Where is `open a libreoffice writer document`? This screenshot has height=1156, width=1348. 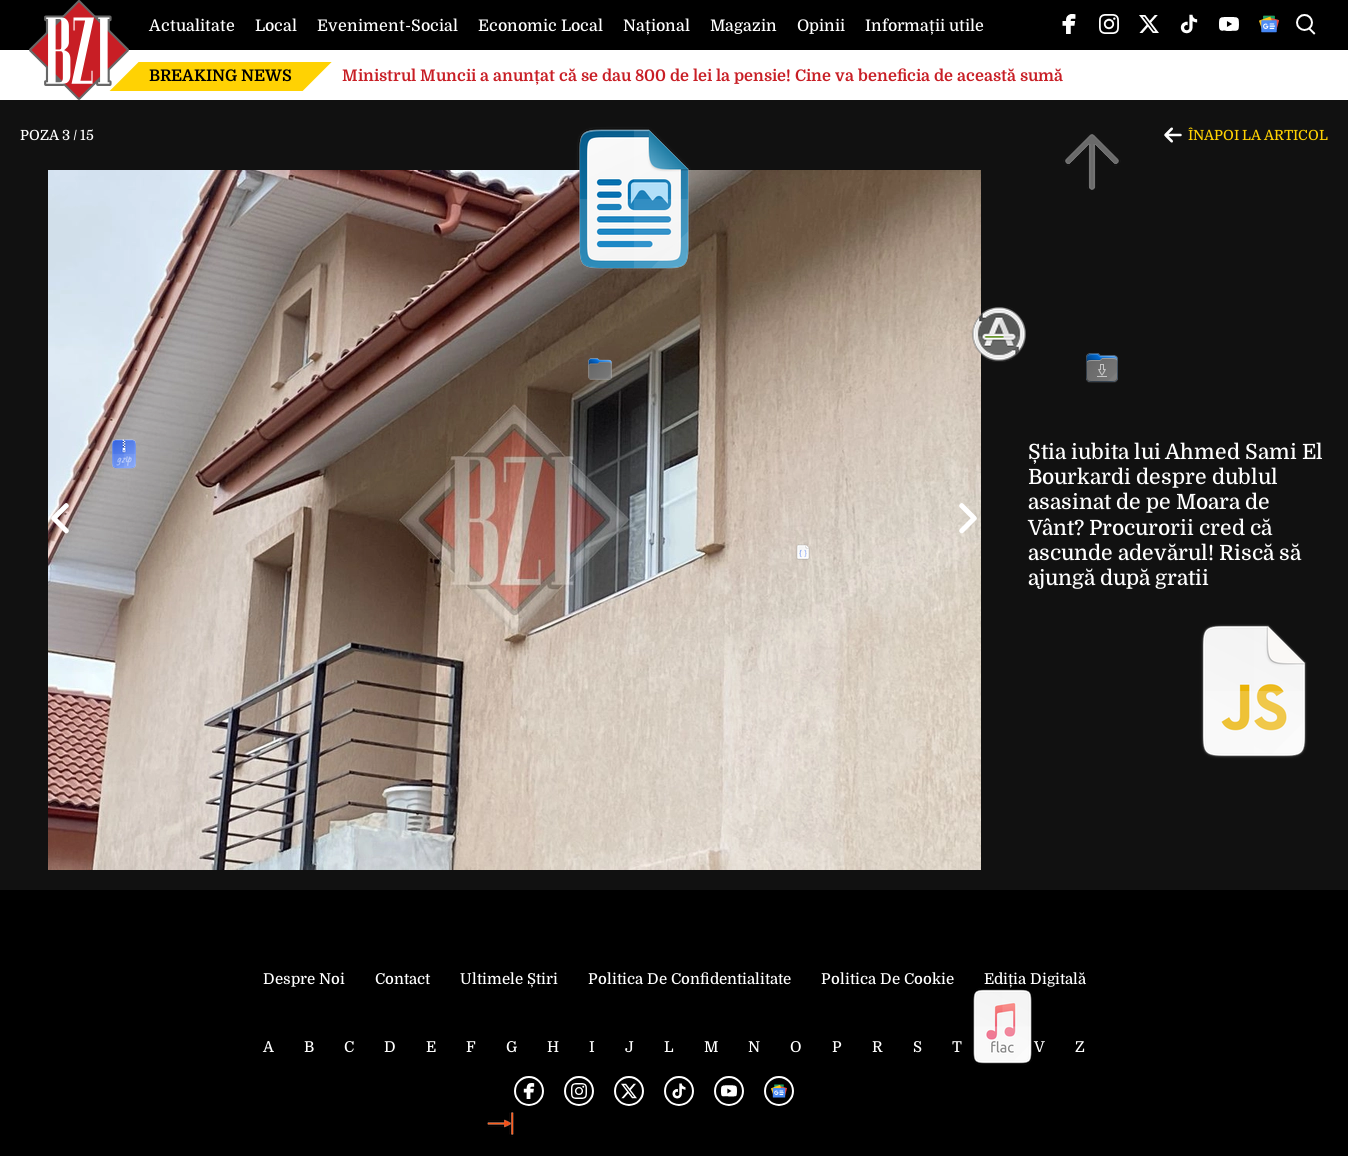 open a libreoffice writer document is located at coordinates (634, 199).